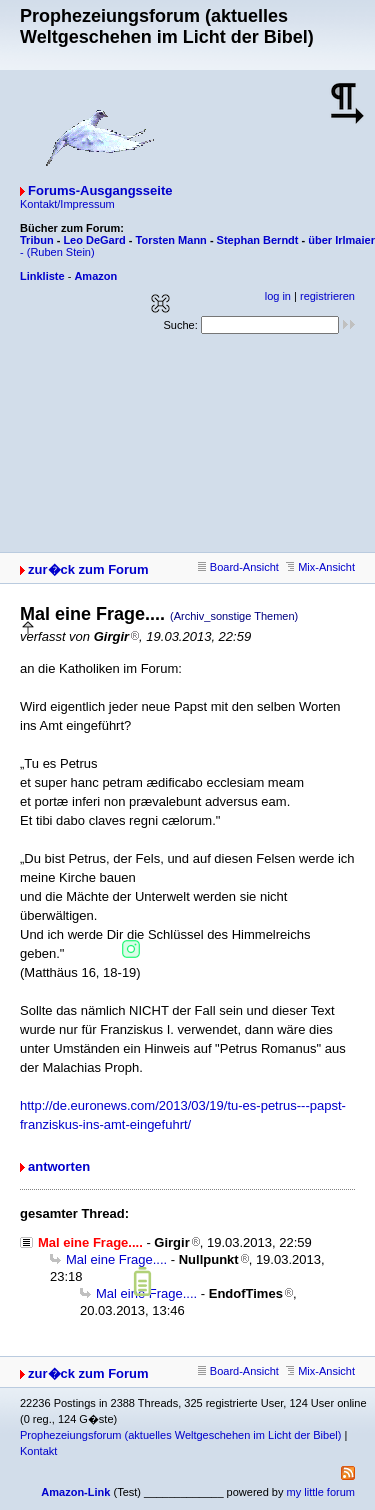 The width and height of the screenshot is (375, 1510). What do you see at coordinates (345, 103) in the screenshot?
I see `set text direction to left-to-right` at bounding box center [345, 103].